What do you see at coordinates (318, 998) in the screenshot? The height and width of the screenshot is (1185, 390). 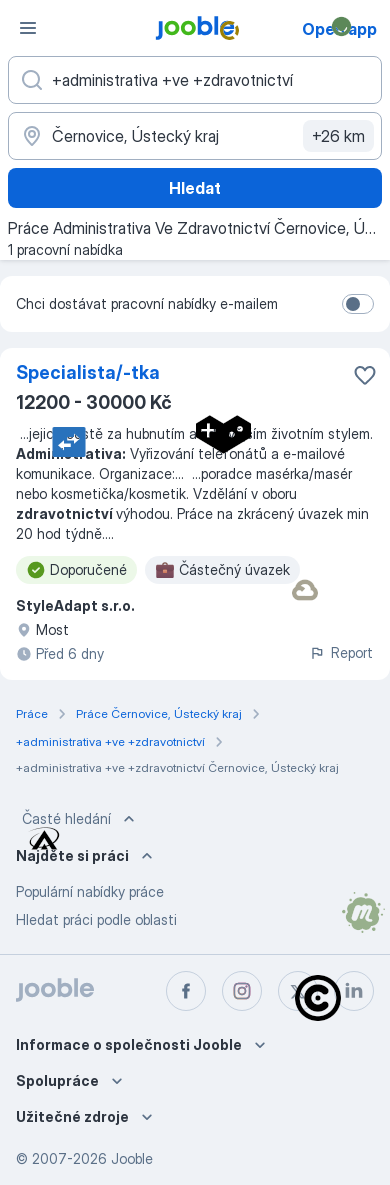 I see `open the Continente app or website` at bounding box center [318, 998].